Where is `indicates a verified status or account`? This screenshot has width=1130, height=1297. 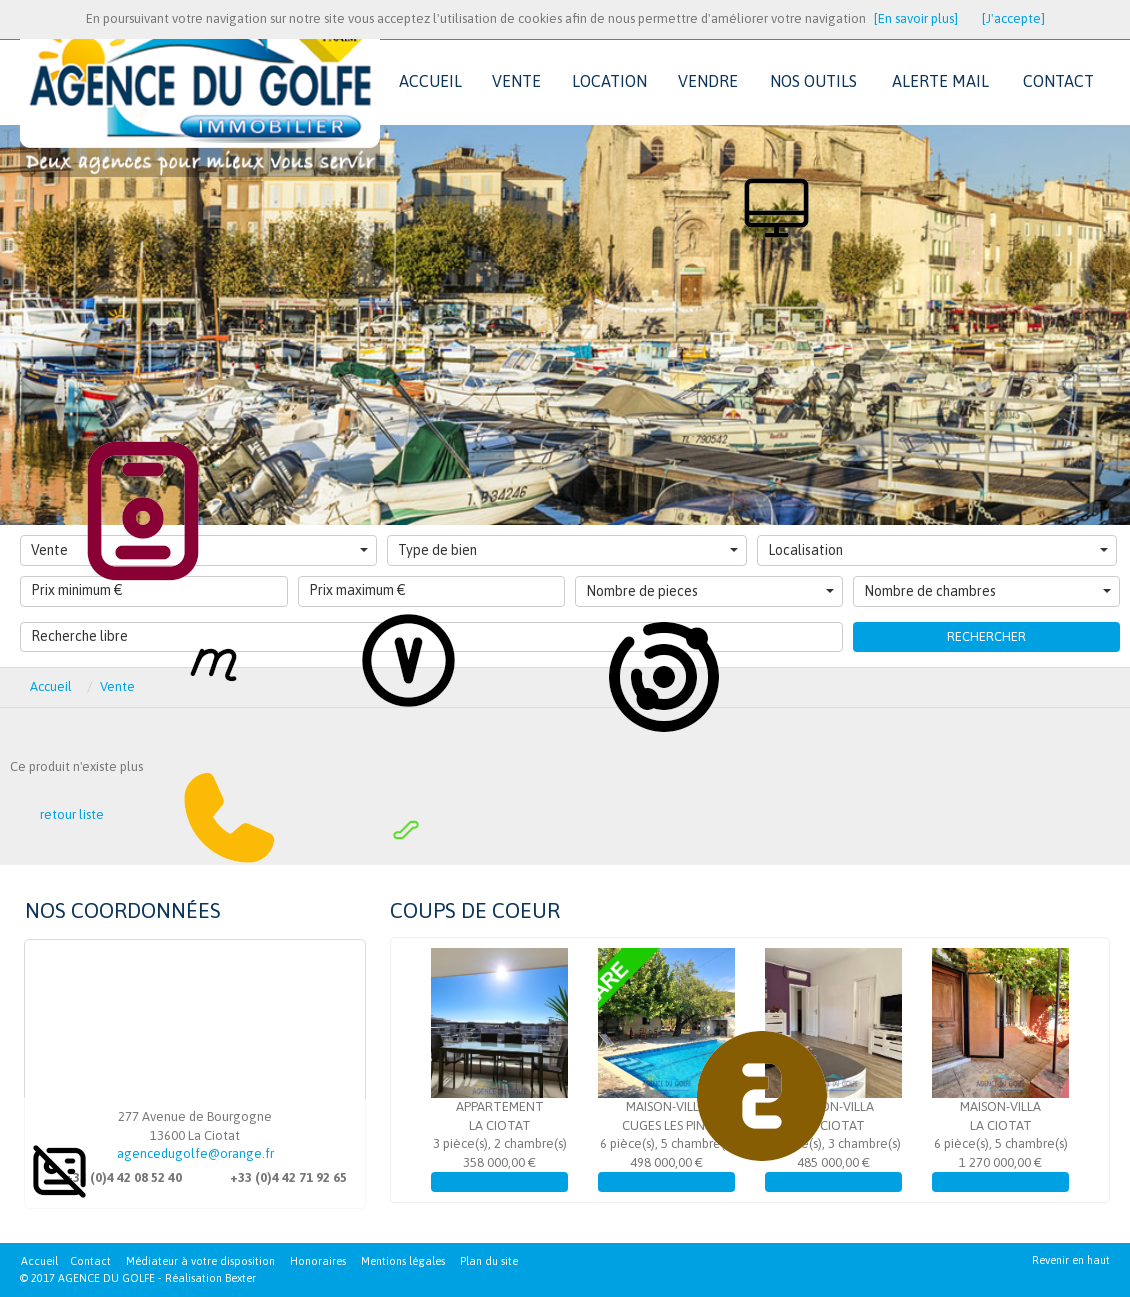
indicates a verified status or account is located at coordinates (408, 660).